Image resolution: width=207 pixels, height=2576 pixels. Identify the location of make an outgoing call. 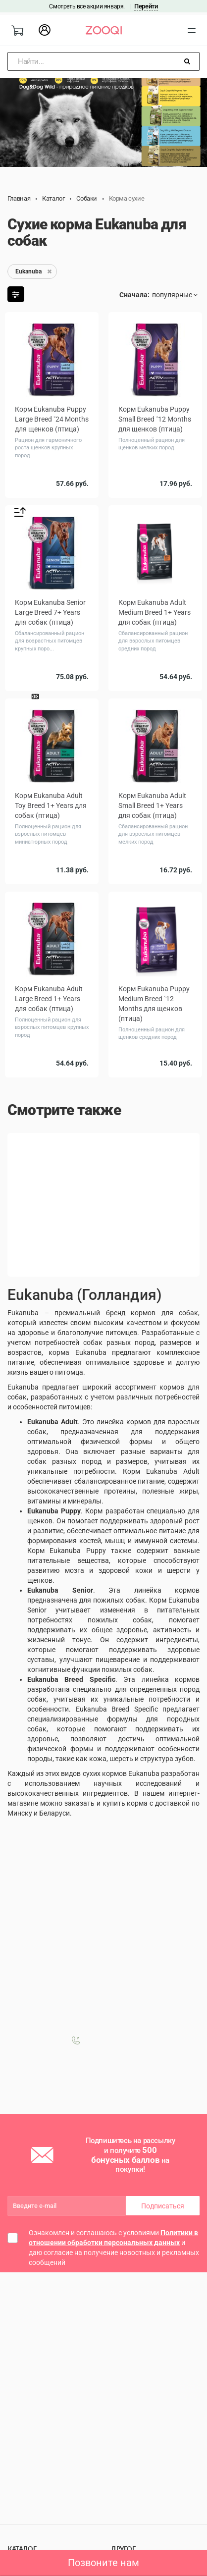
(76, 2040).